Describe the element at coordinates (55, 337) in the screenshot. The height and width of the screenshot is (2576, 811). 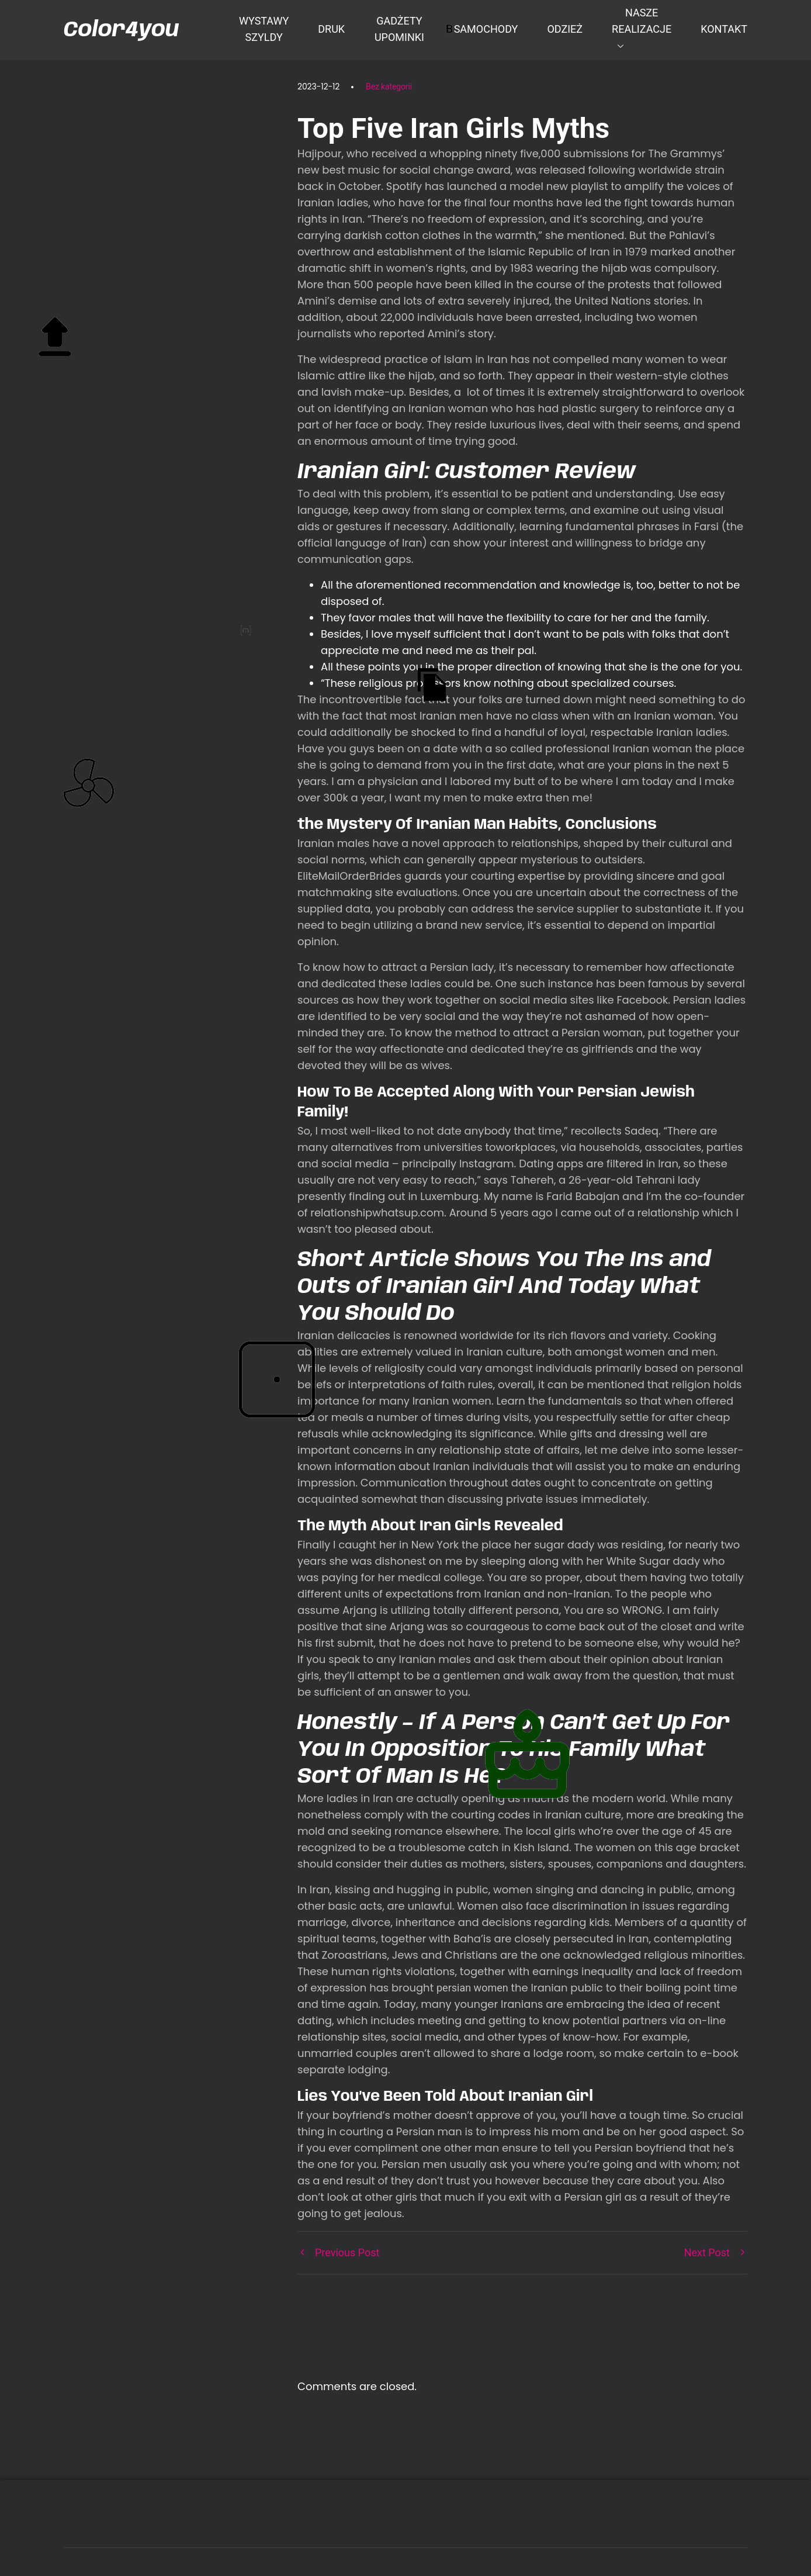
I see `upload a file from your device` at that location.